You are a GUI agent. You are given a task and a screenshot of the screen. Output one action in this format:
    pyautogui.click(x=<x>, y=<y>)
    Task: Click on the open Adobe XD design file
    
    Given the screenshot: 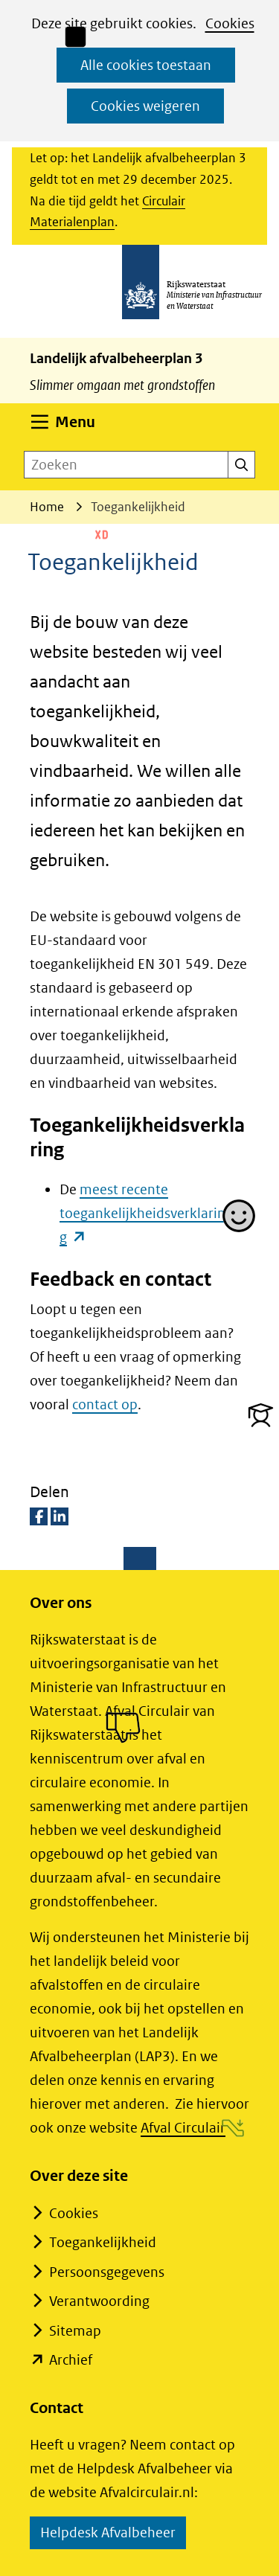 What is the action you would take?
    pyautogui.click(x=101, y=534)
    